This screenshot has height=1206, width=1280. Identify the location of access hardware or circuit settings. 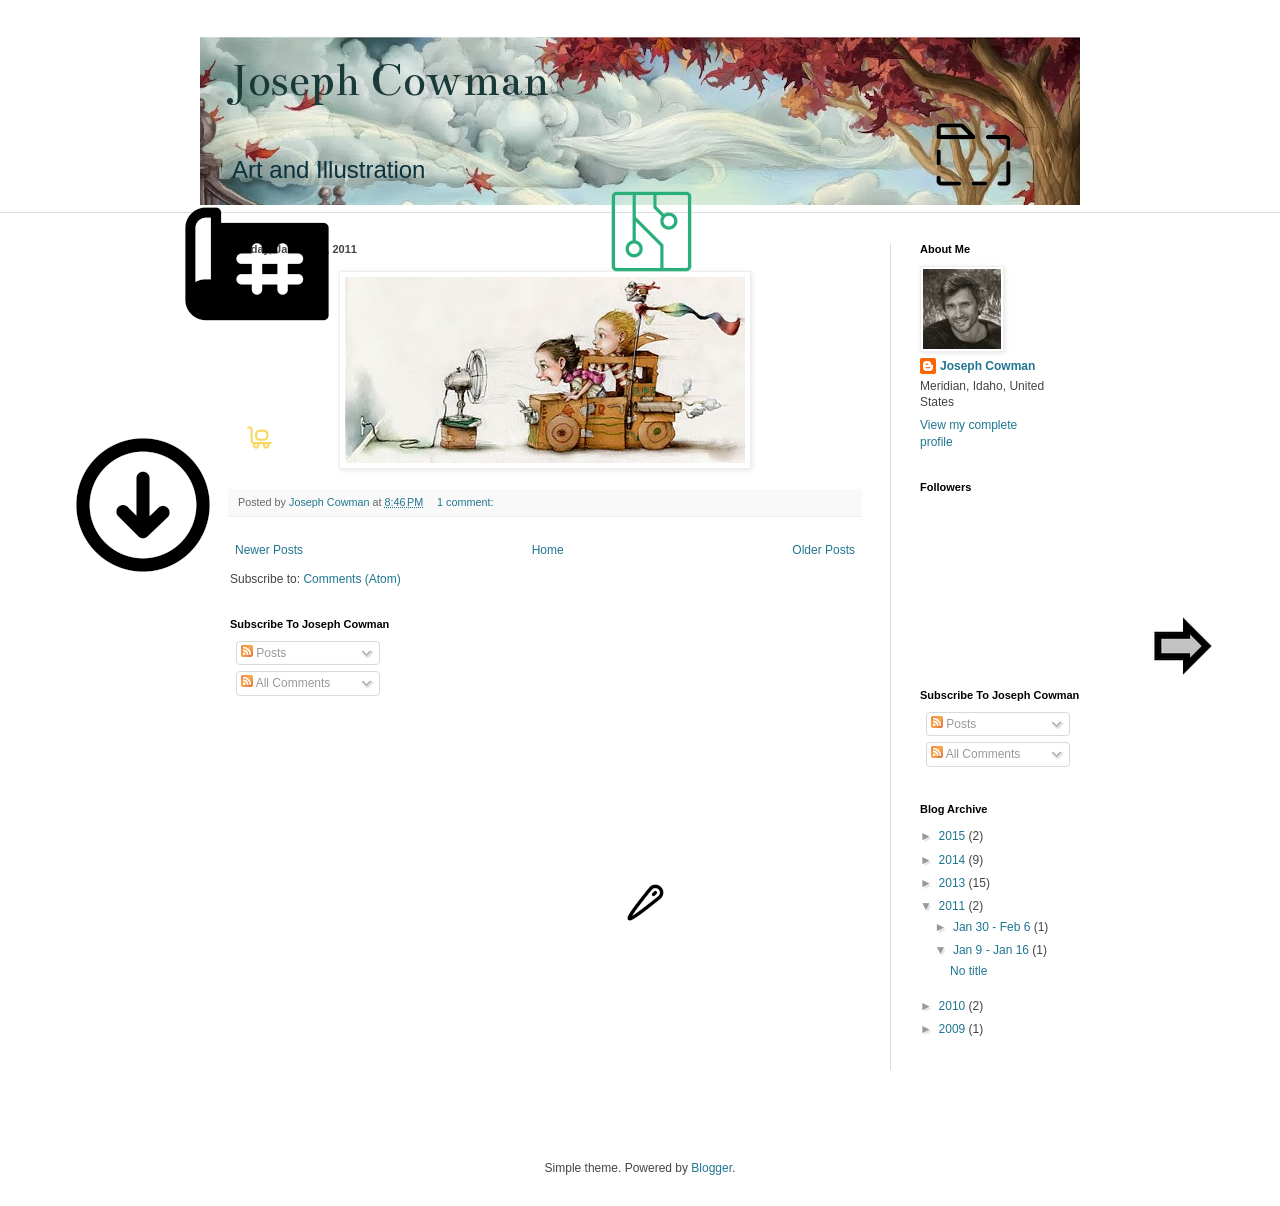
(651, 231).